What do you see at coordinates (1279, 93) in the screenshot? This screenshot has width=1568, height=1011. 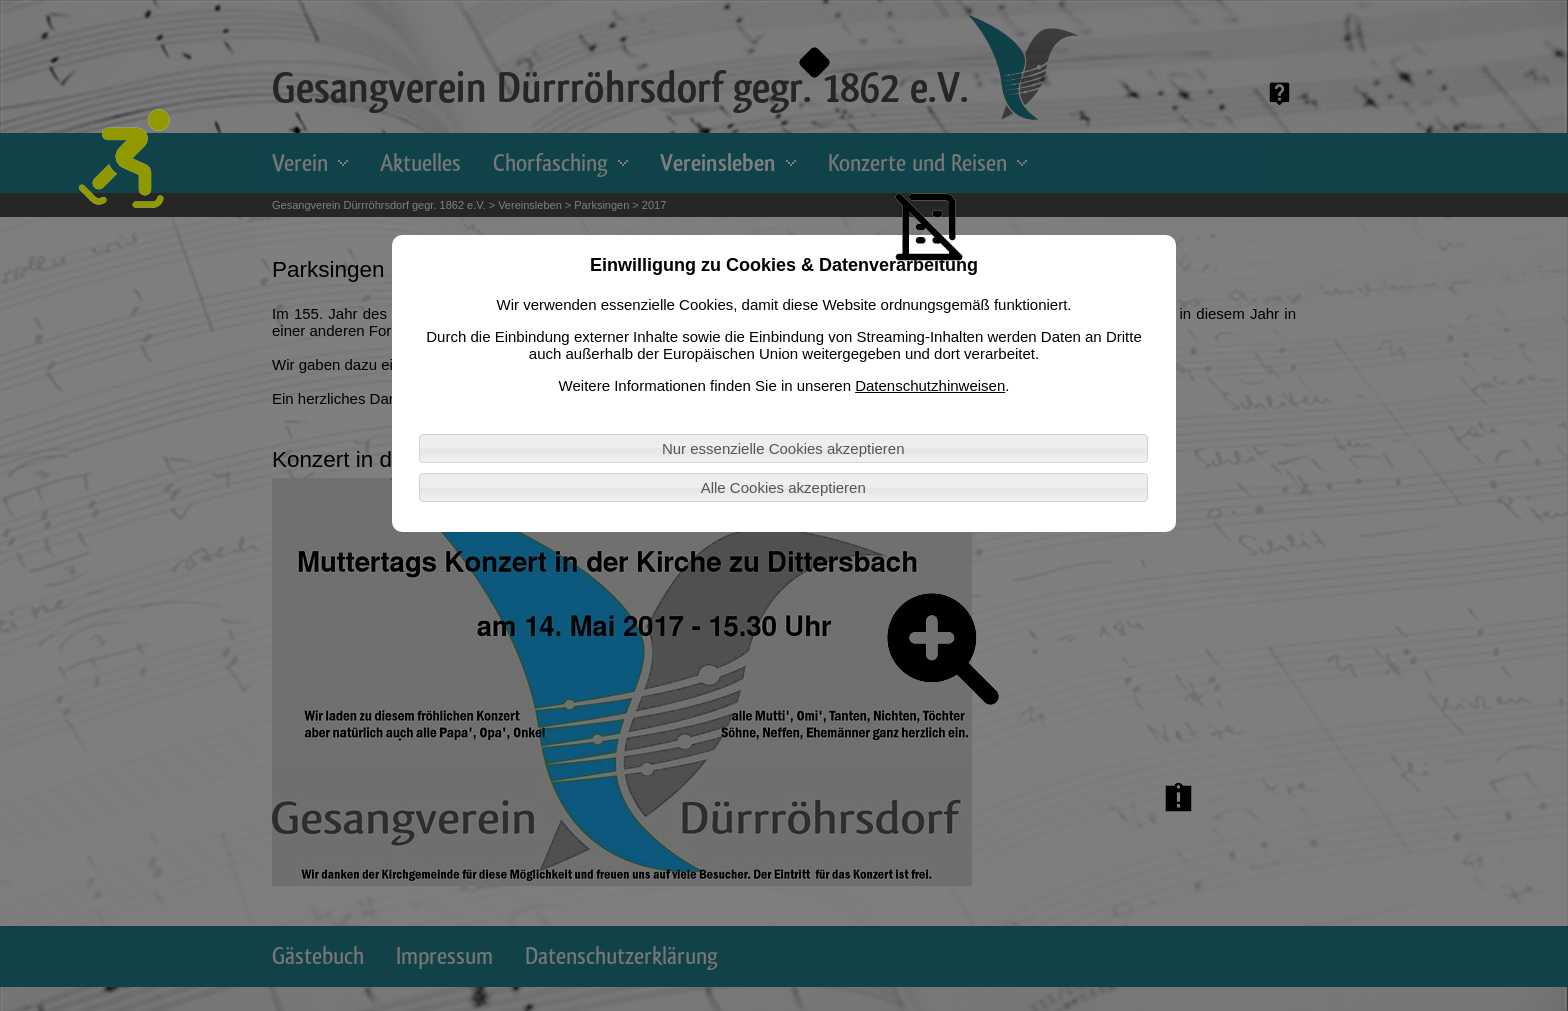 I see `access live help or support chat` at bounding box center [1279, 93].